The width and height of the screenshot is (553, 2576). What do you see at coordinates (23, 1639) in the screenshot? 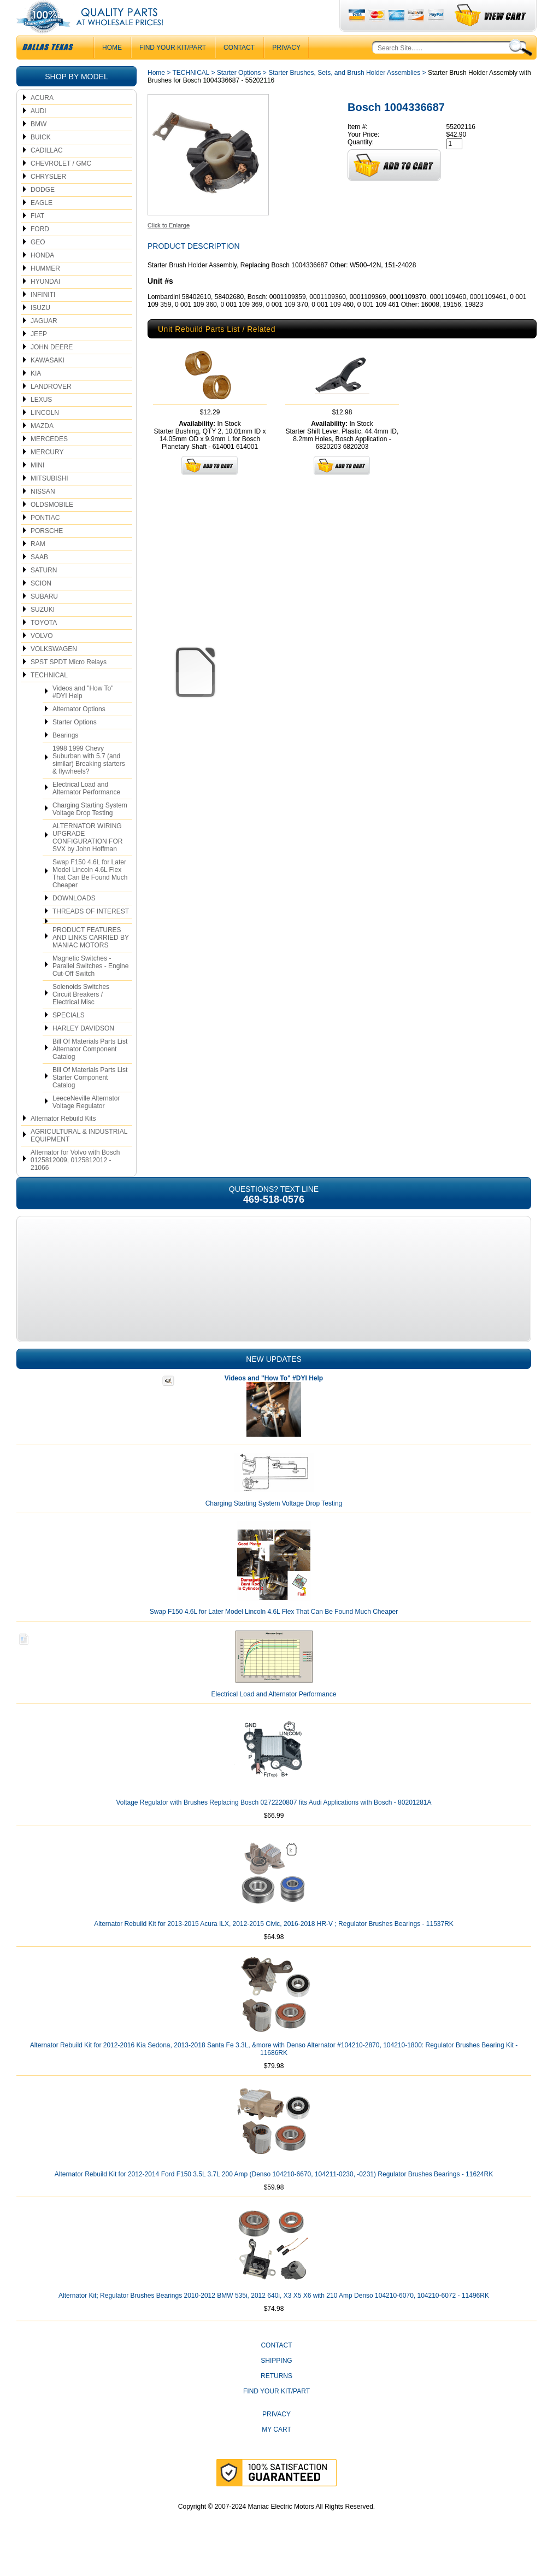
I see `hancom hangul word processor document file` at bounding box center [23, 1639].